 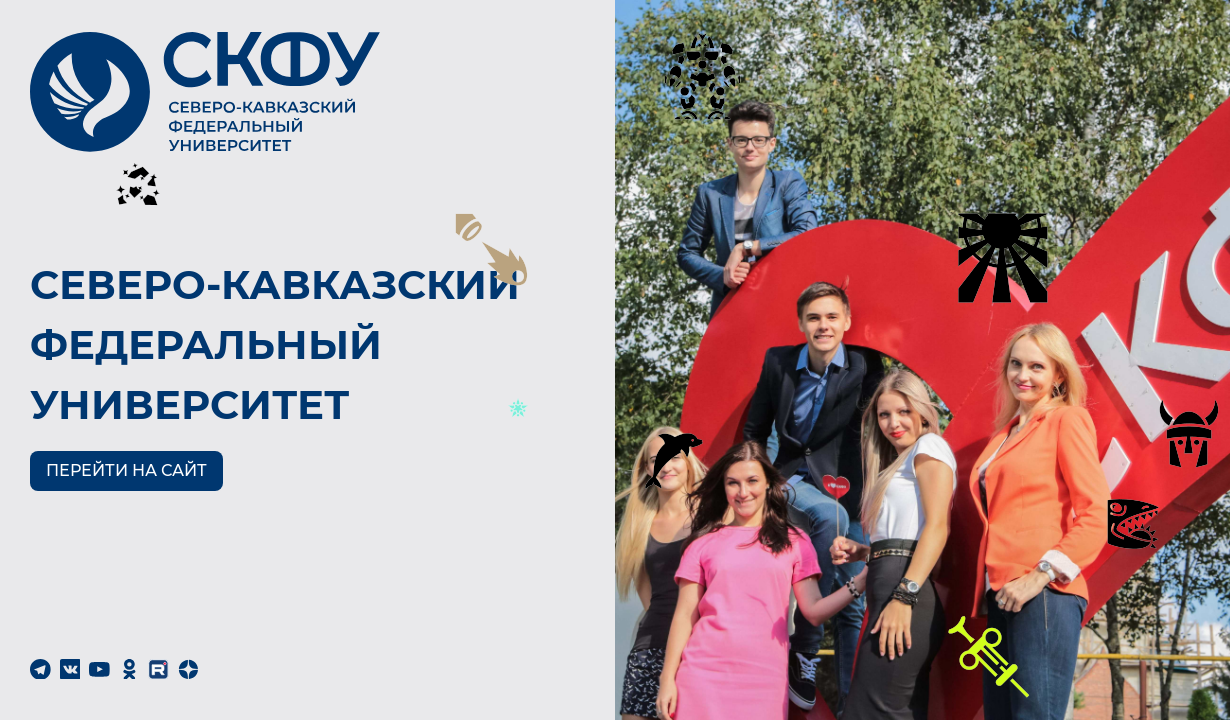 I want to click on indicates sunny or clear weather conditions, so click(x=1003, y=258).